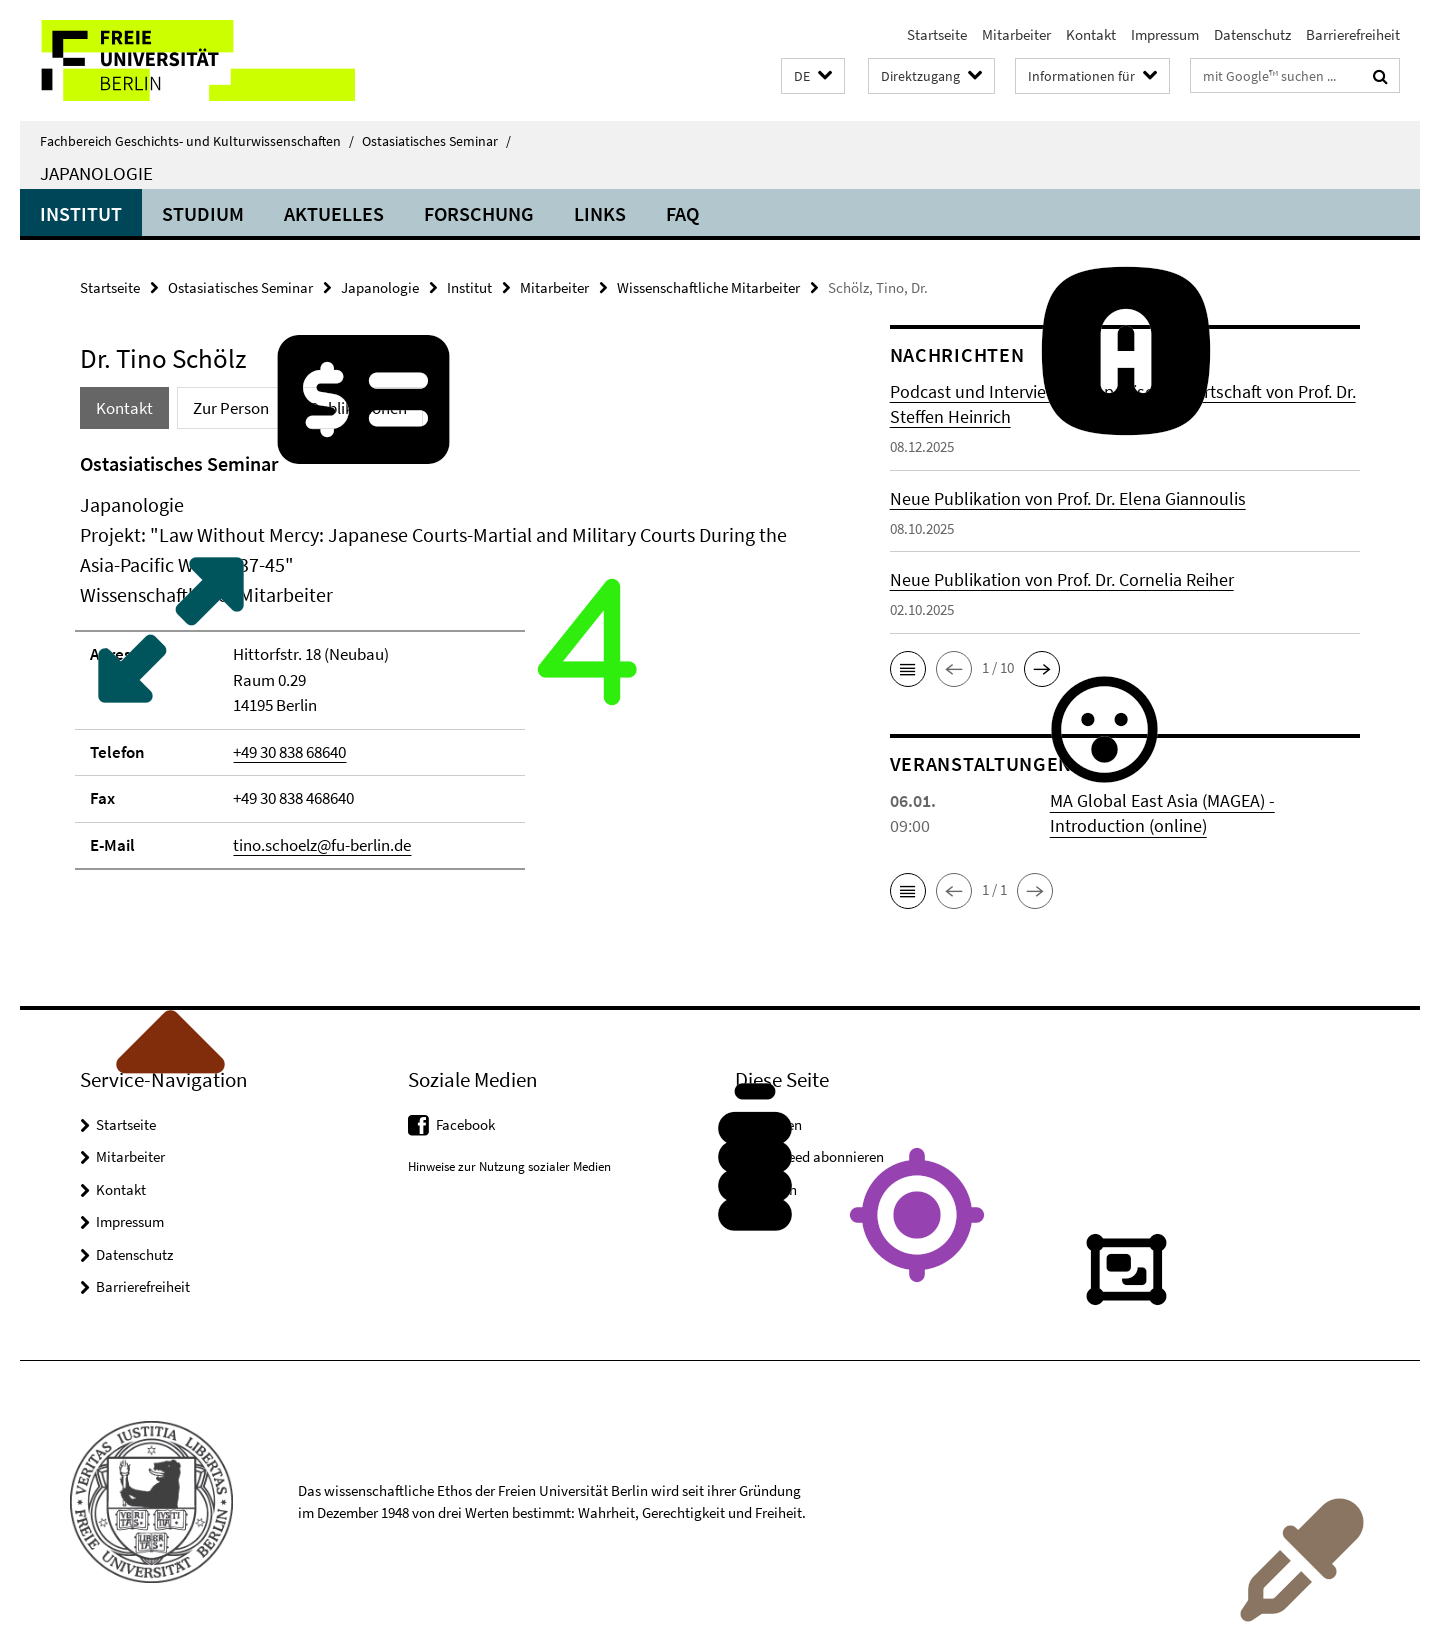 Image resolution: width=1440 pixels, height=1643 pixels. I want to click on view or manage payment methods, so click(363, 399).